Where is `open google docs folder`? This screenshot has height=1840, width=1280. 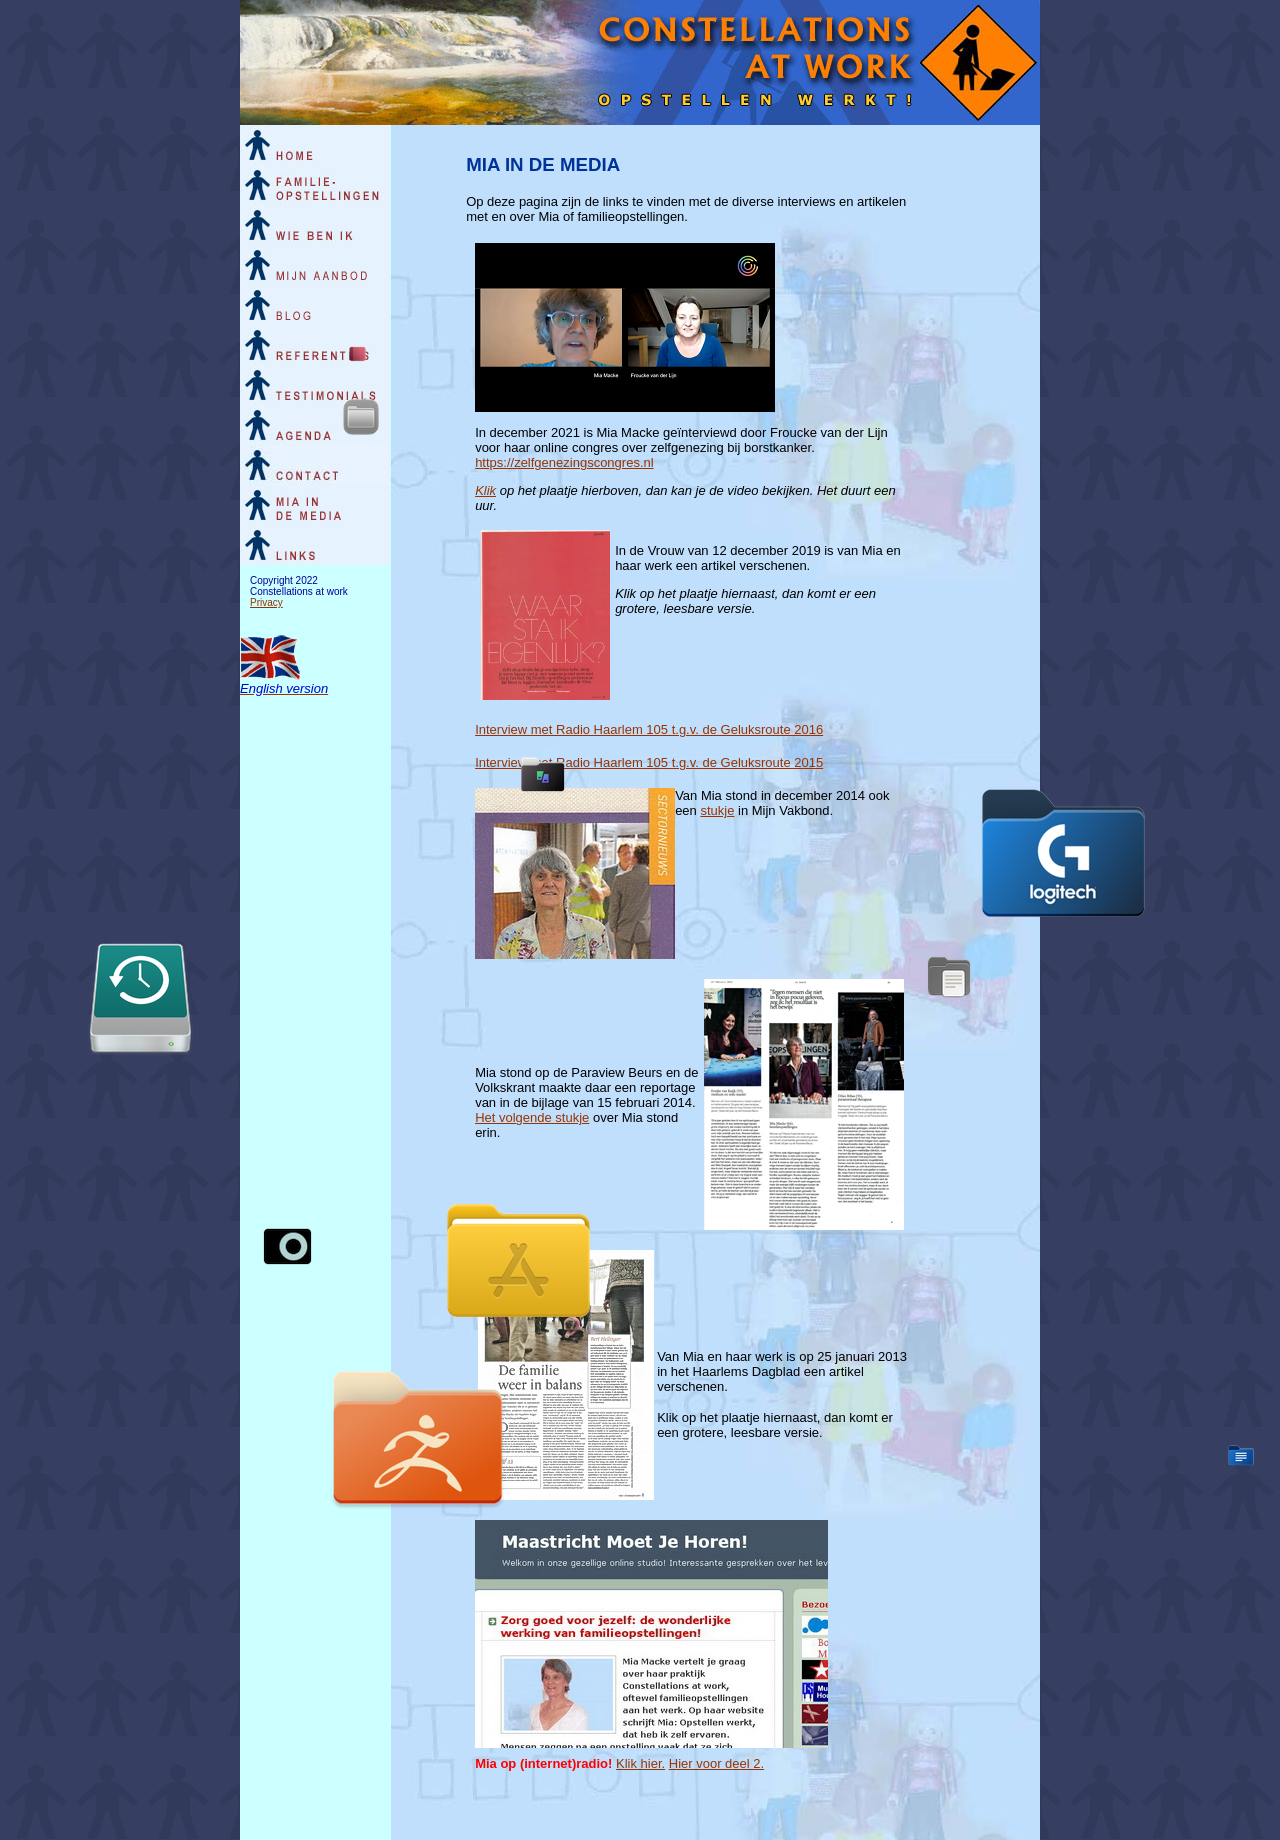
open google docs folder is located at coordinates (1241, 1456).